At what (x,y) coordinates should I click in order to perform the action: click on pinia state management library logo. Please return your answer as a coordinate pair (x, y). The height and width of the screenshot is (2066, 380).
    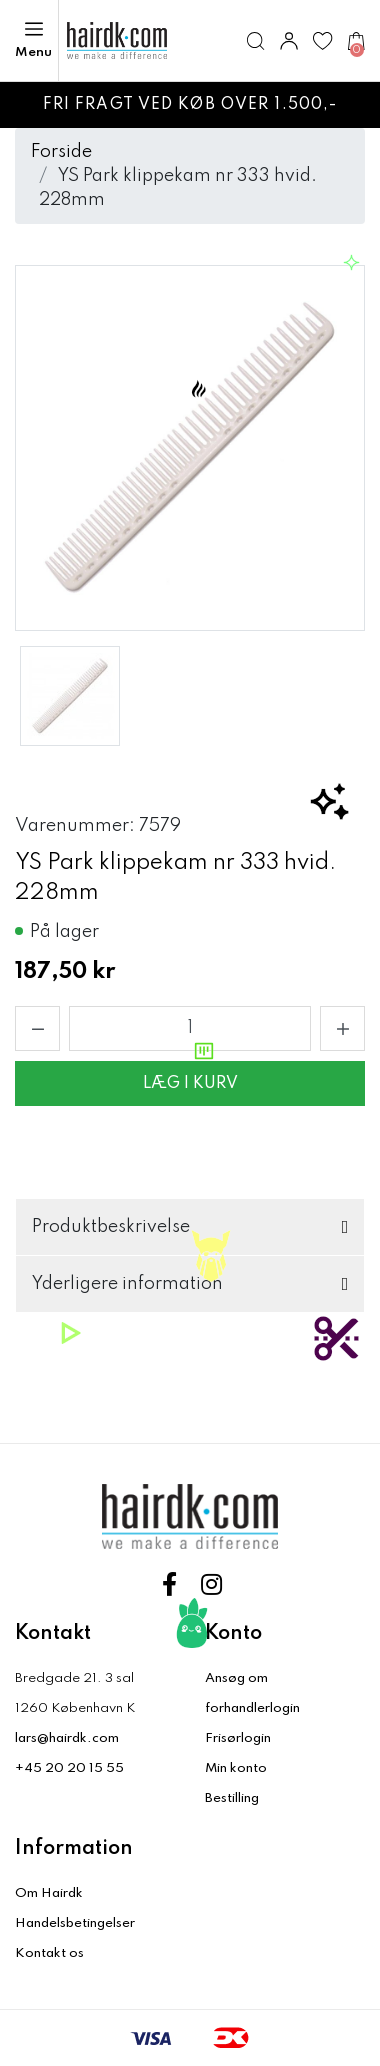
    Looking at the image, I should click on (192, 1623).